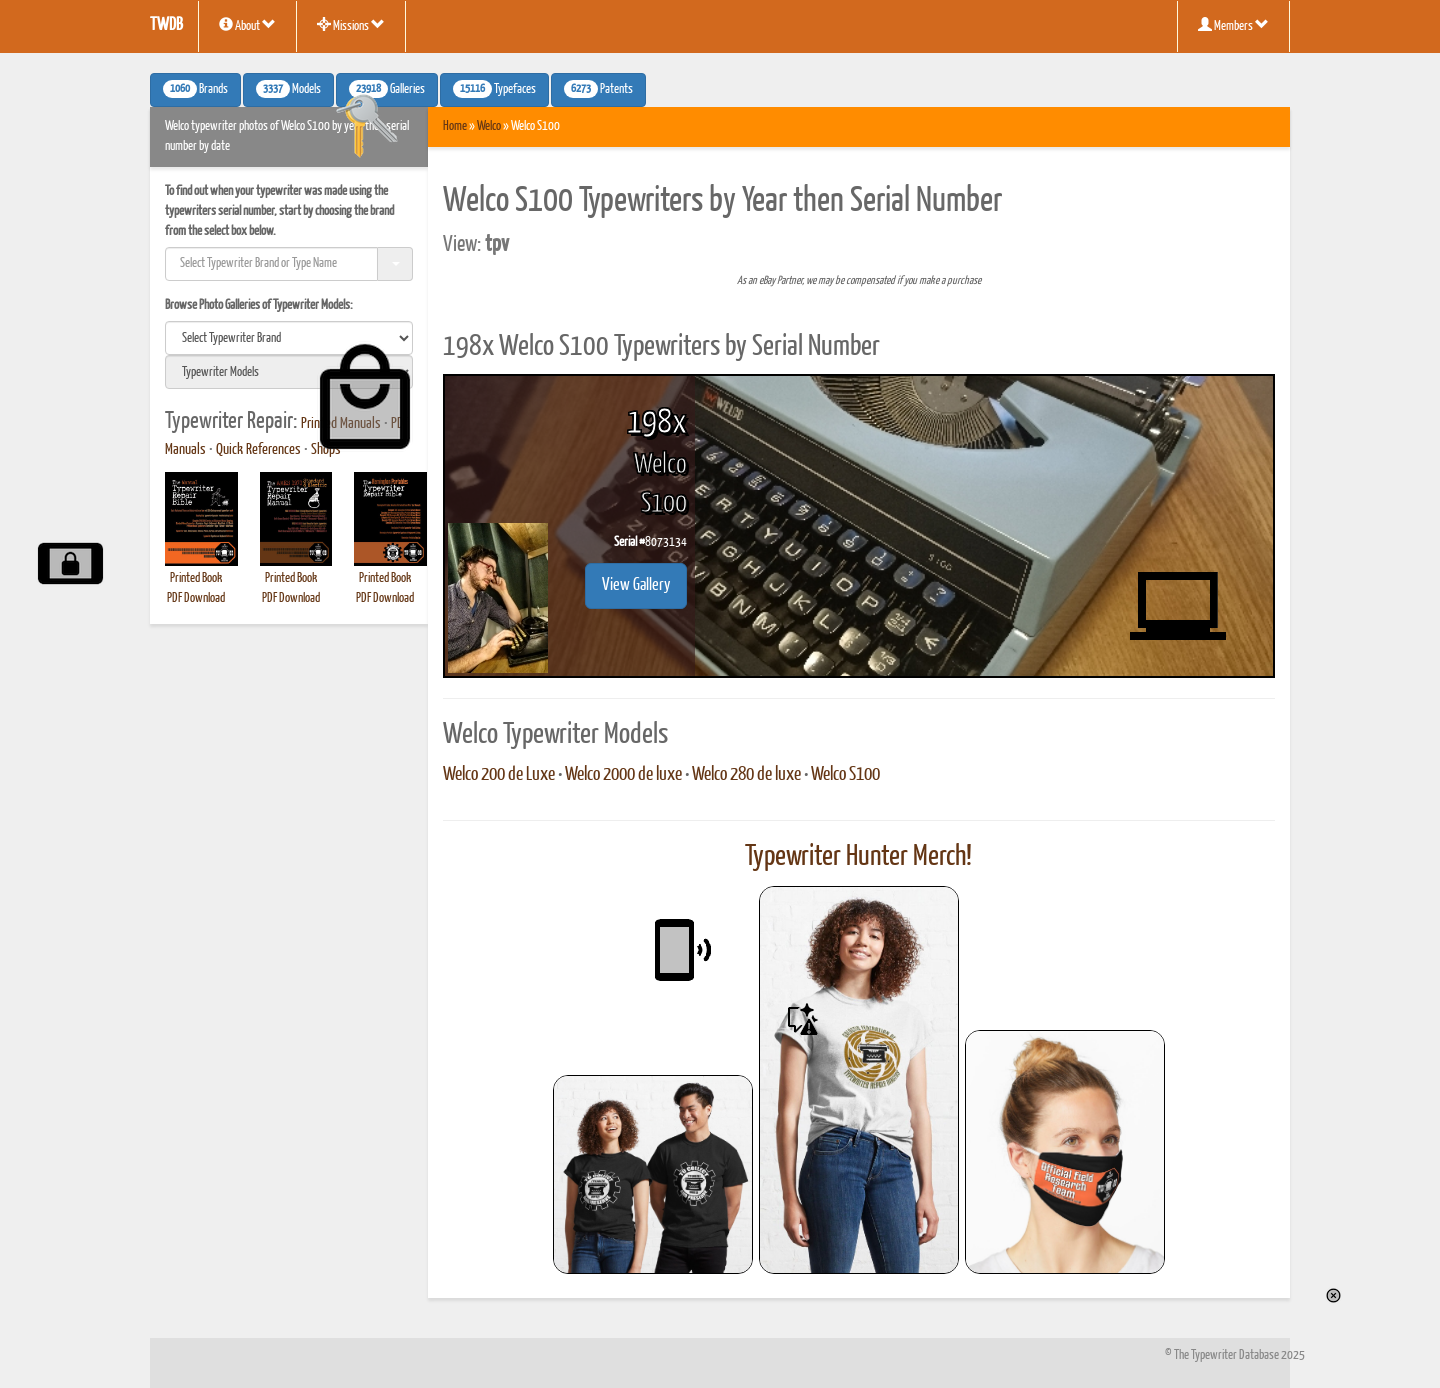  I want to click on access shopping or retail features, so click(365, 399).